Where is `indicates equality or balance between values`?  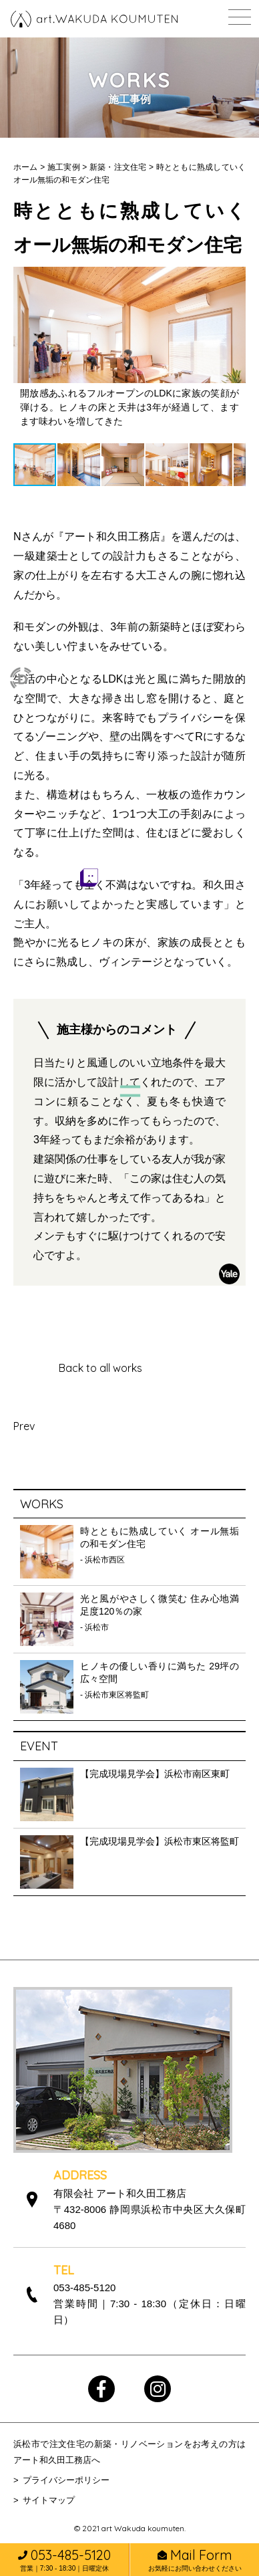 indicates equality or balance between values is located at coordinates (130, 1091).